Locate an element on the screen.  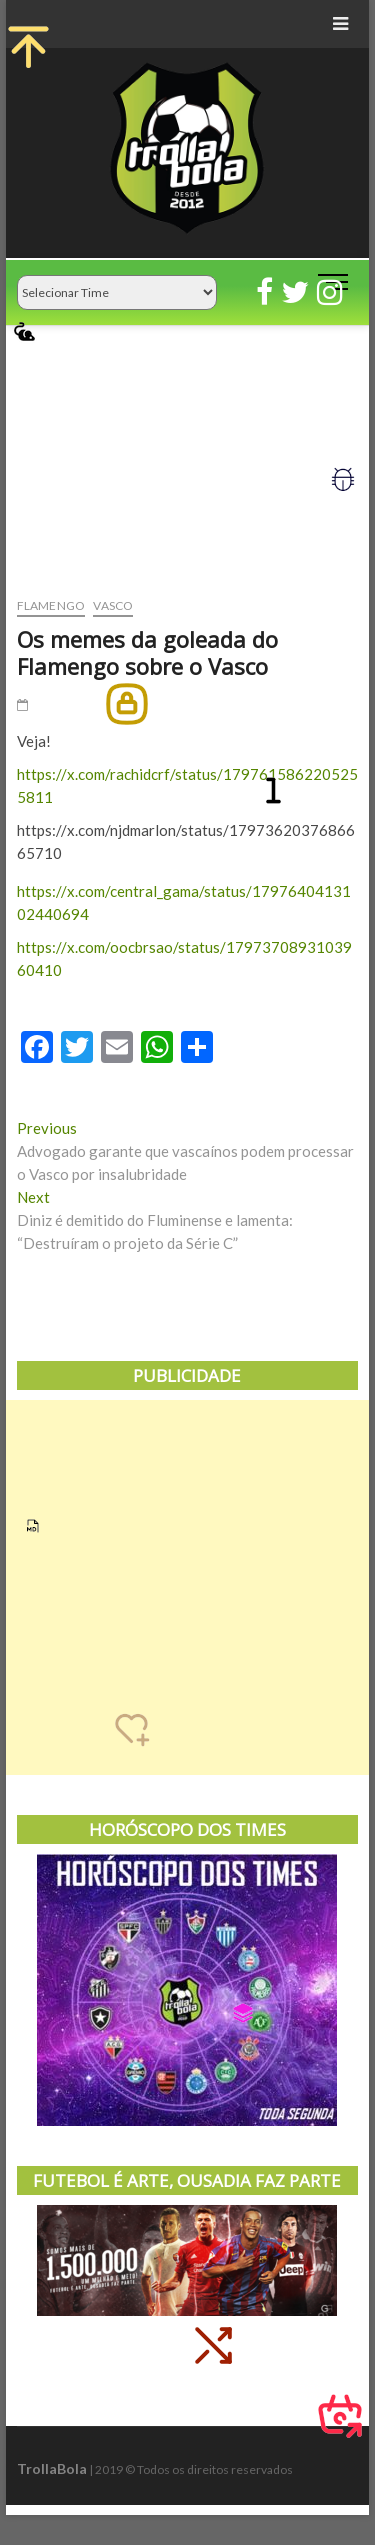
indicates the number one or first item in a list is located at coordinates (273, 790).